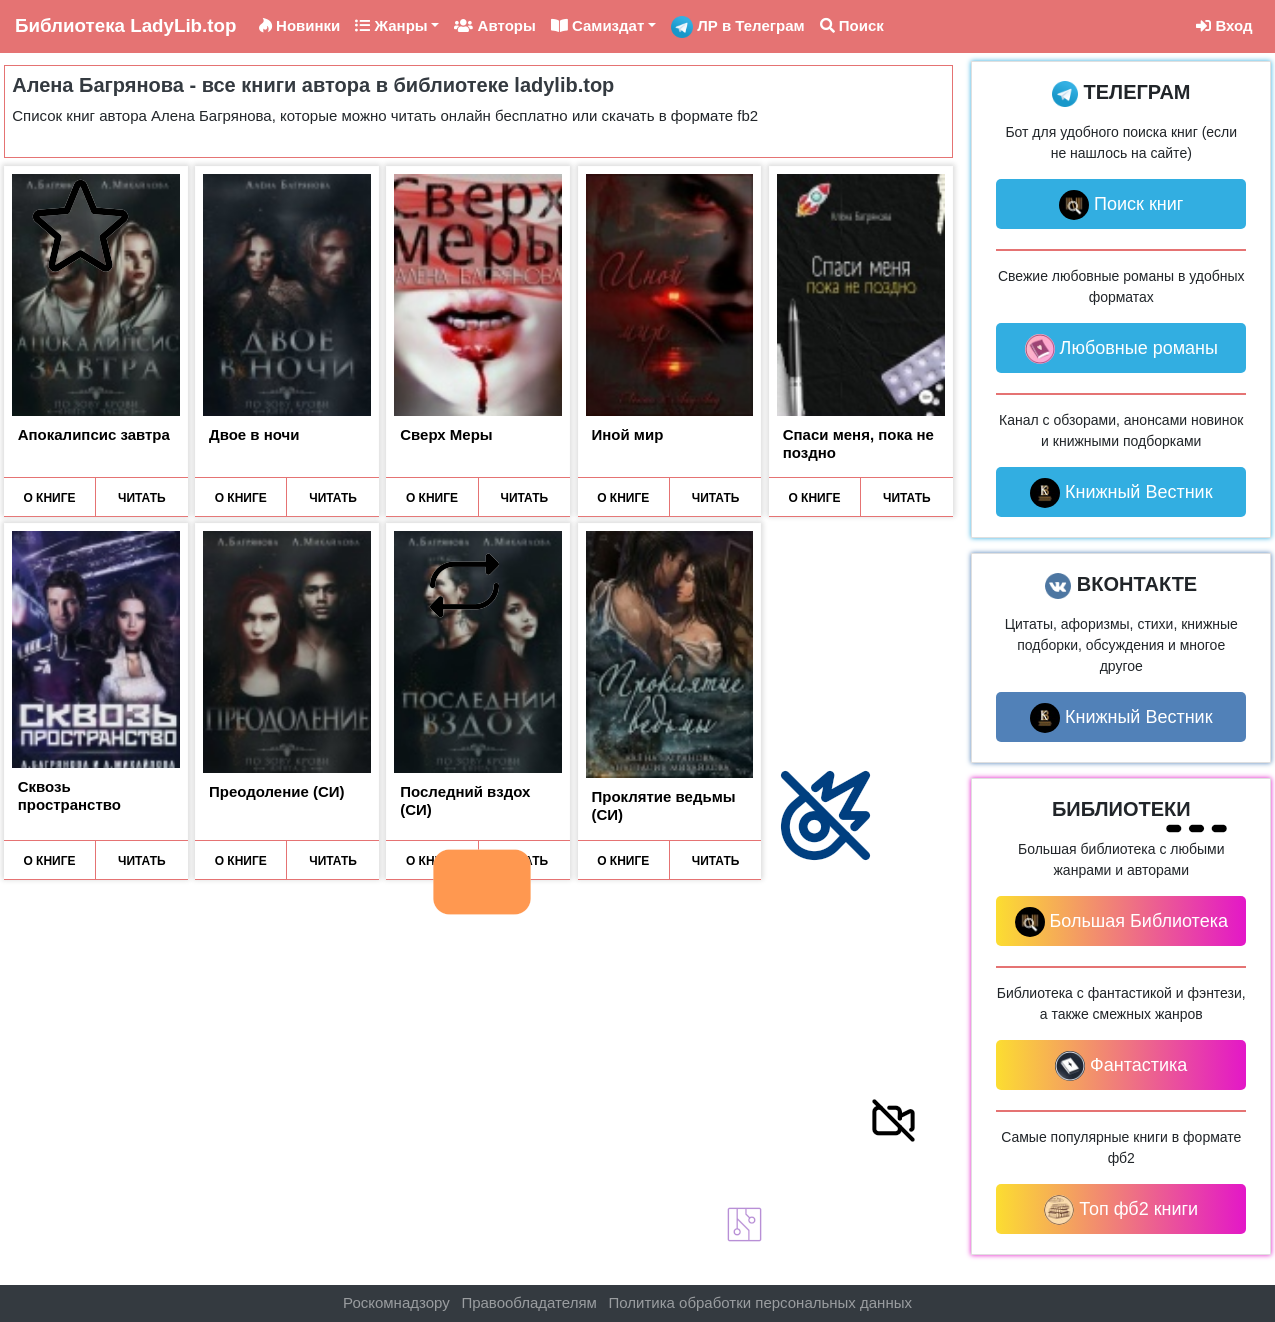 This screenshot has width=1275, height=1322. Describe the element at coordinates (744, 1224) in the screenshot. I see `access hardware or circuit settings` at that location.